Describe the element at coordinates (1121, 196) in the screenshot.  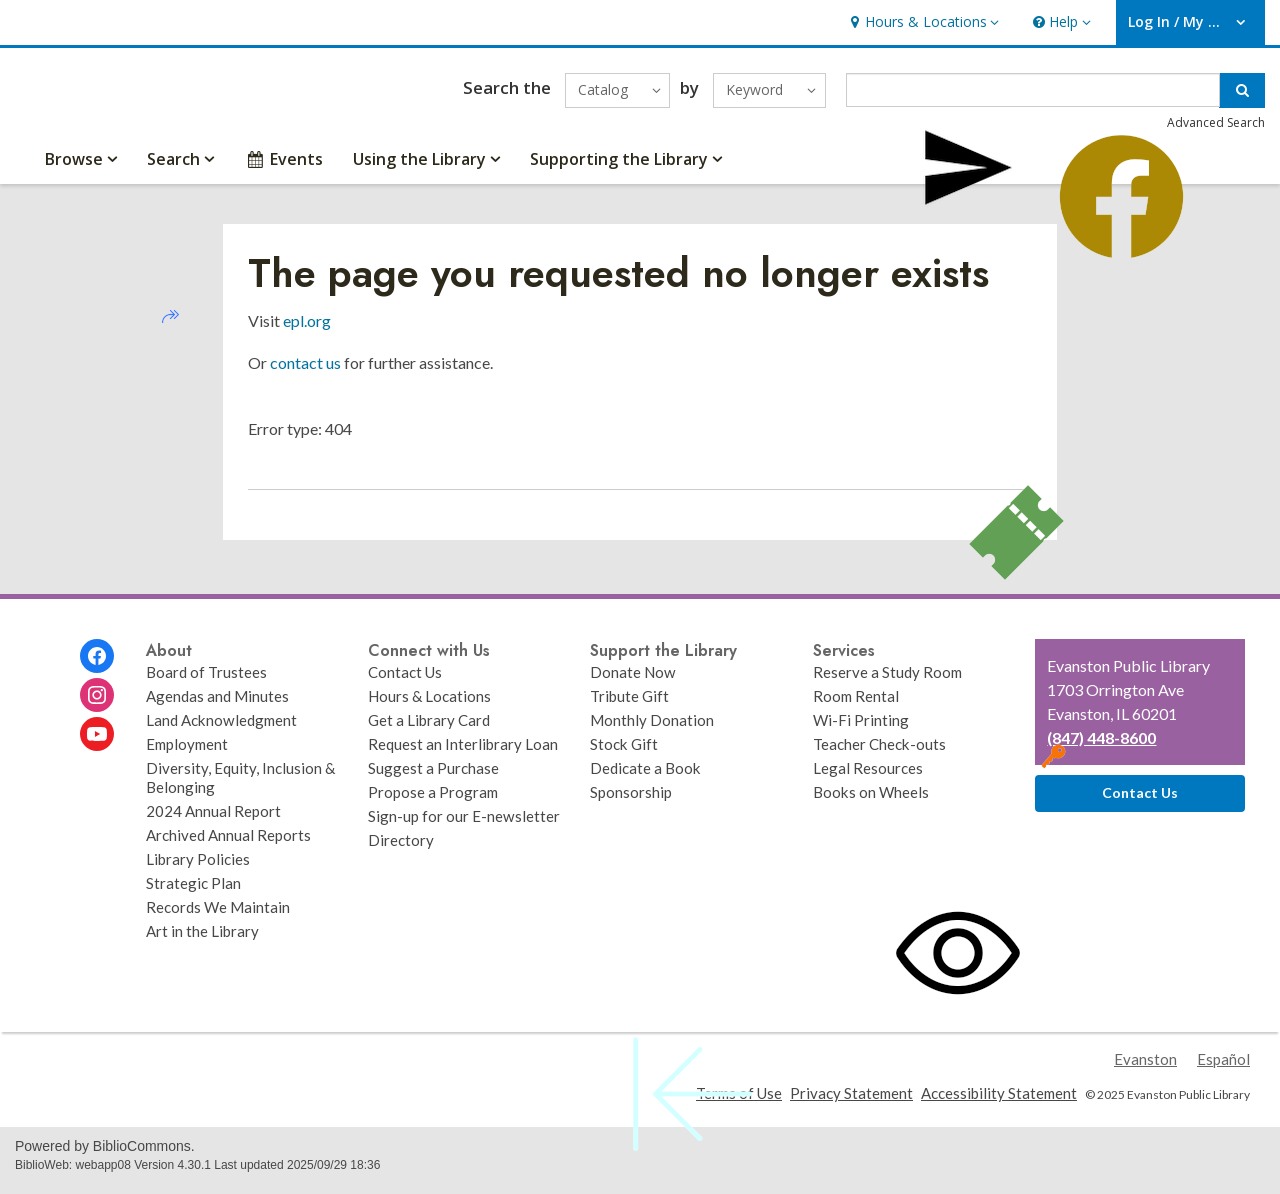
I see `open Facebook app` at that location.